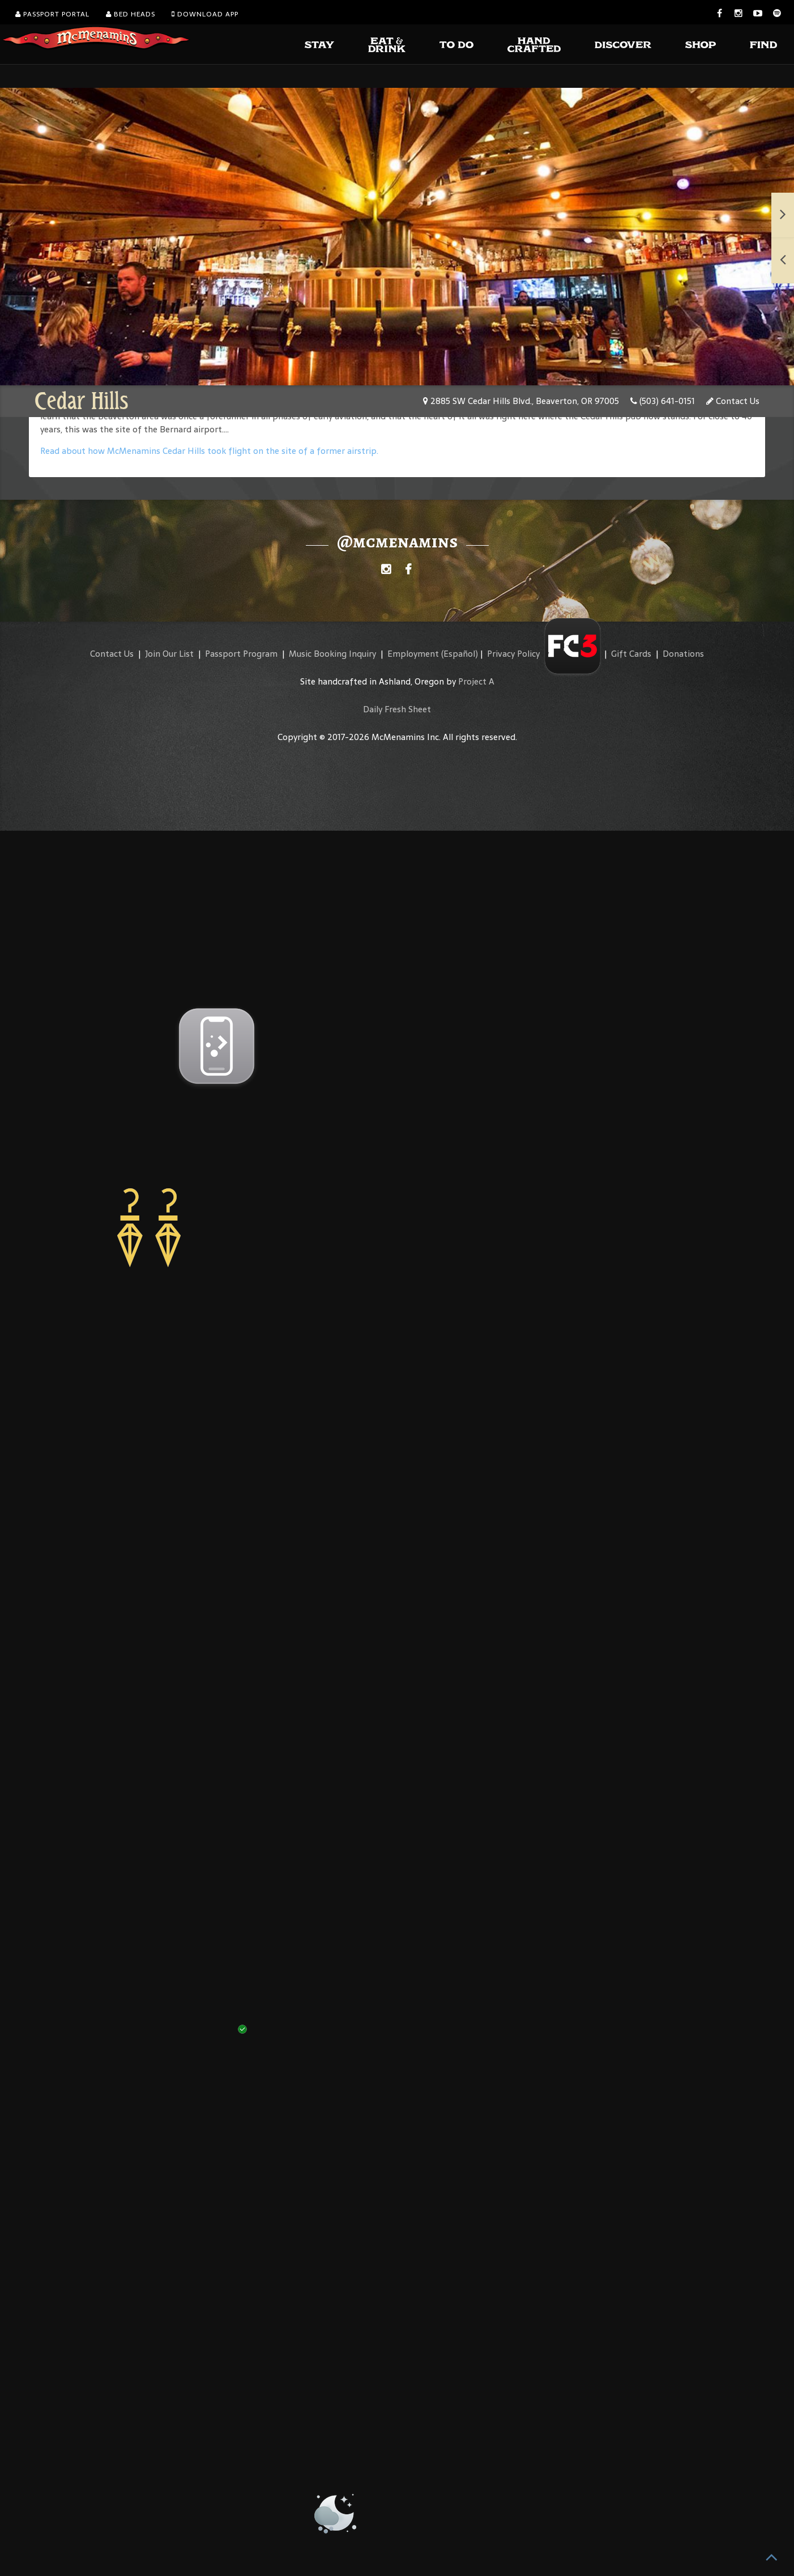 The width and height of the screenshot is (794, 2576). I want to click on configure kde connect settings, so click(216, 1047).